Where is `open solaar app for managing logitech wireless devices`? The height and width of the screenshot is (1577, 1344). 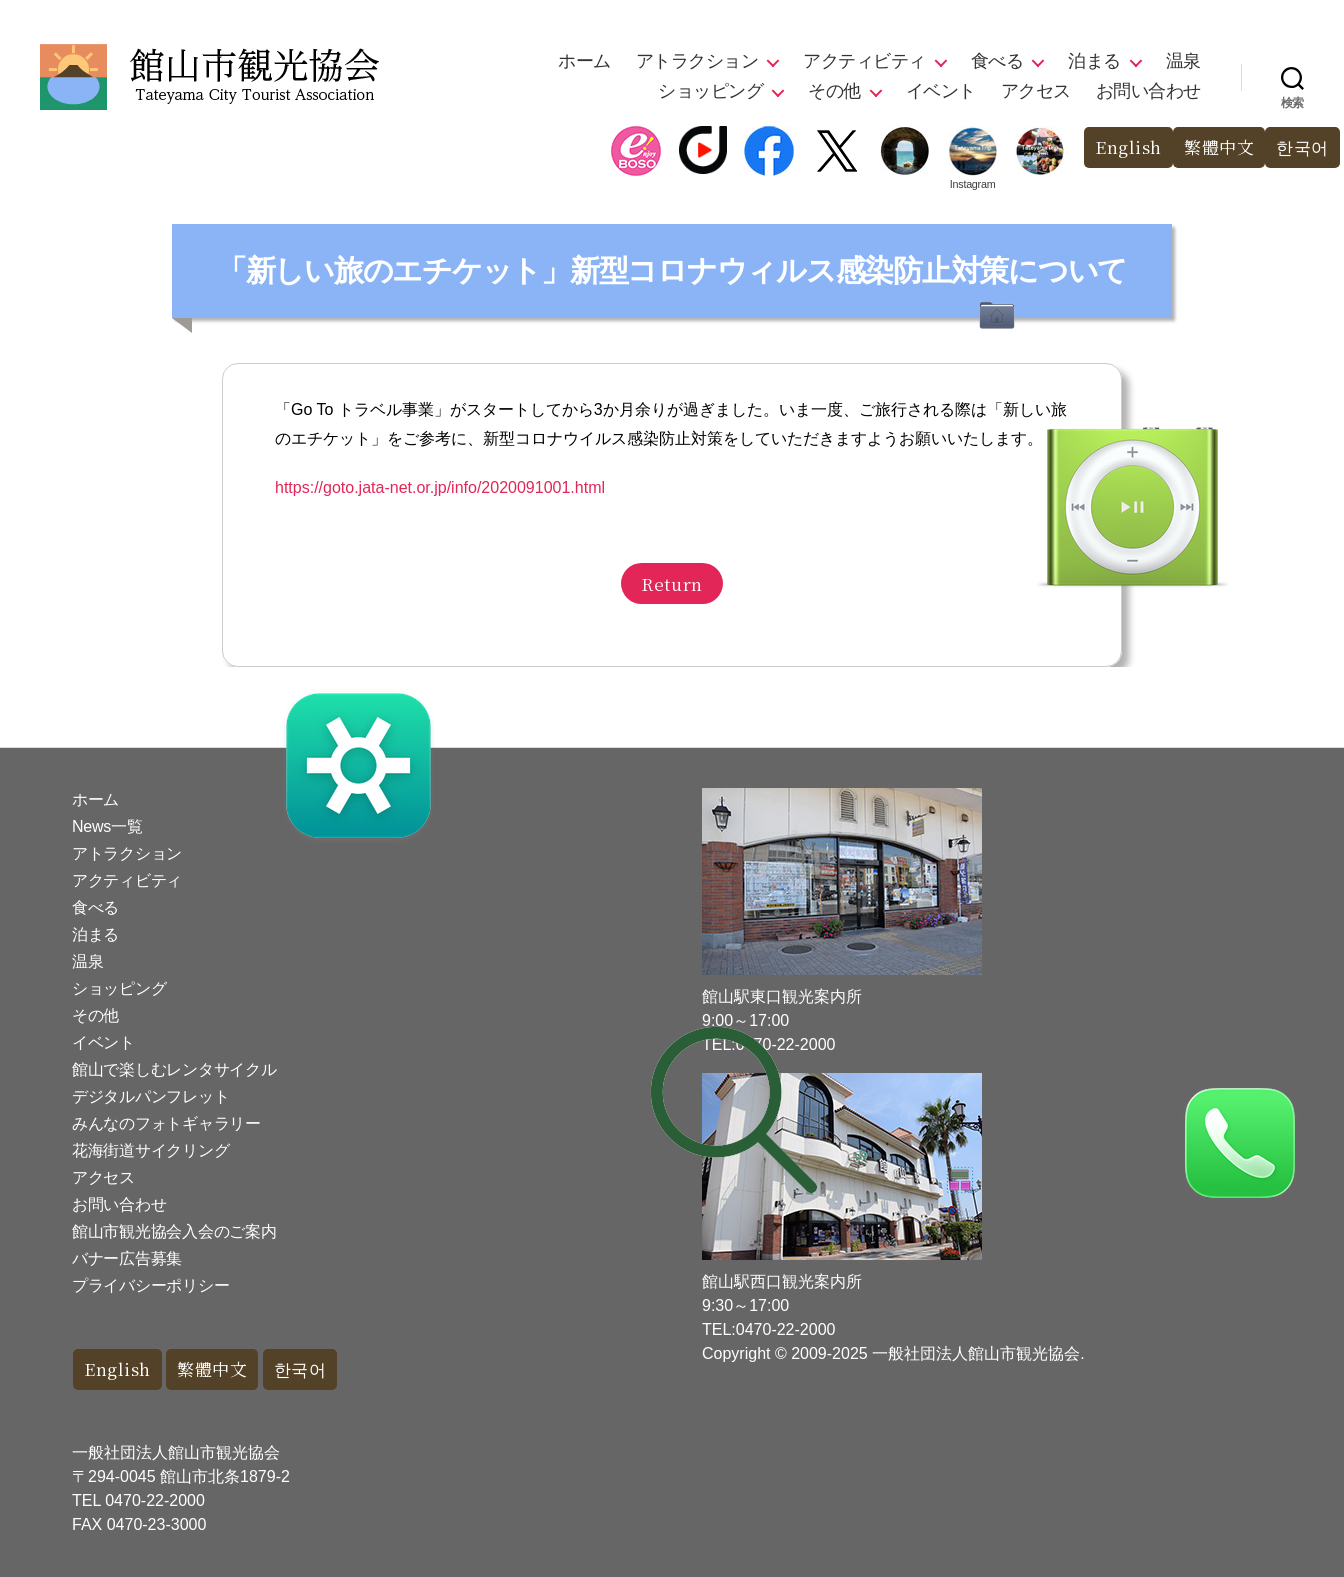
open solaar app for managing logitech wireless devices is located at coordinates (358, 765).